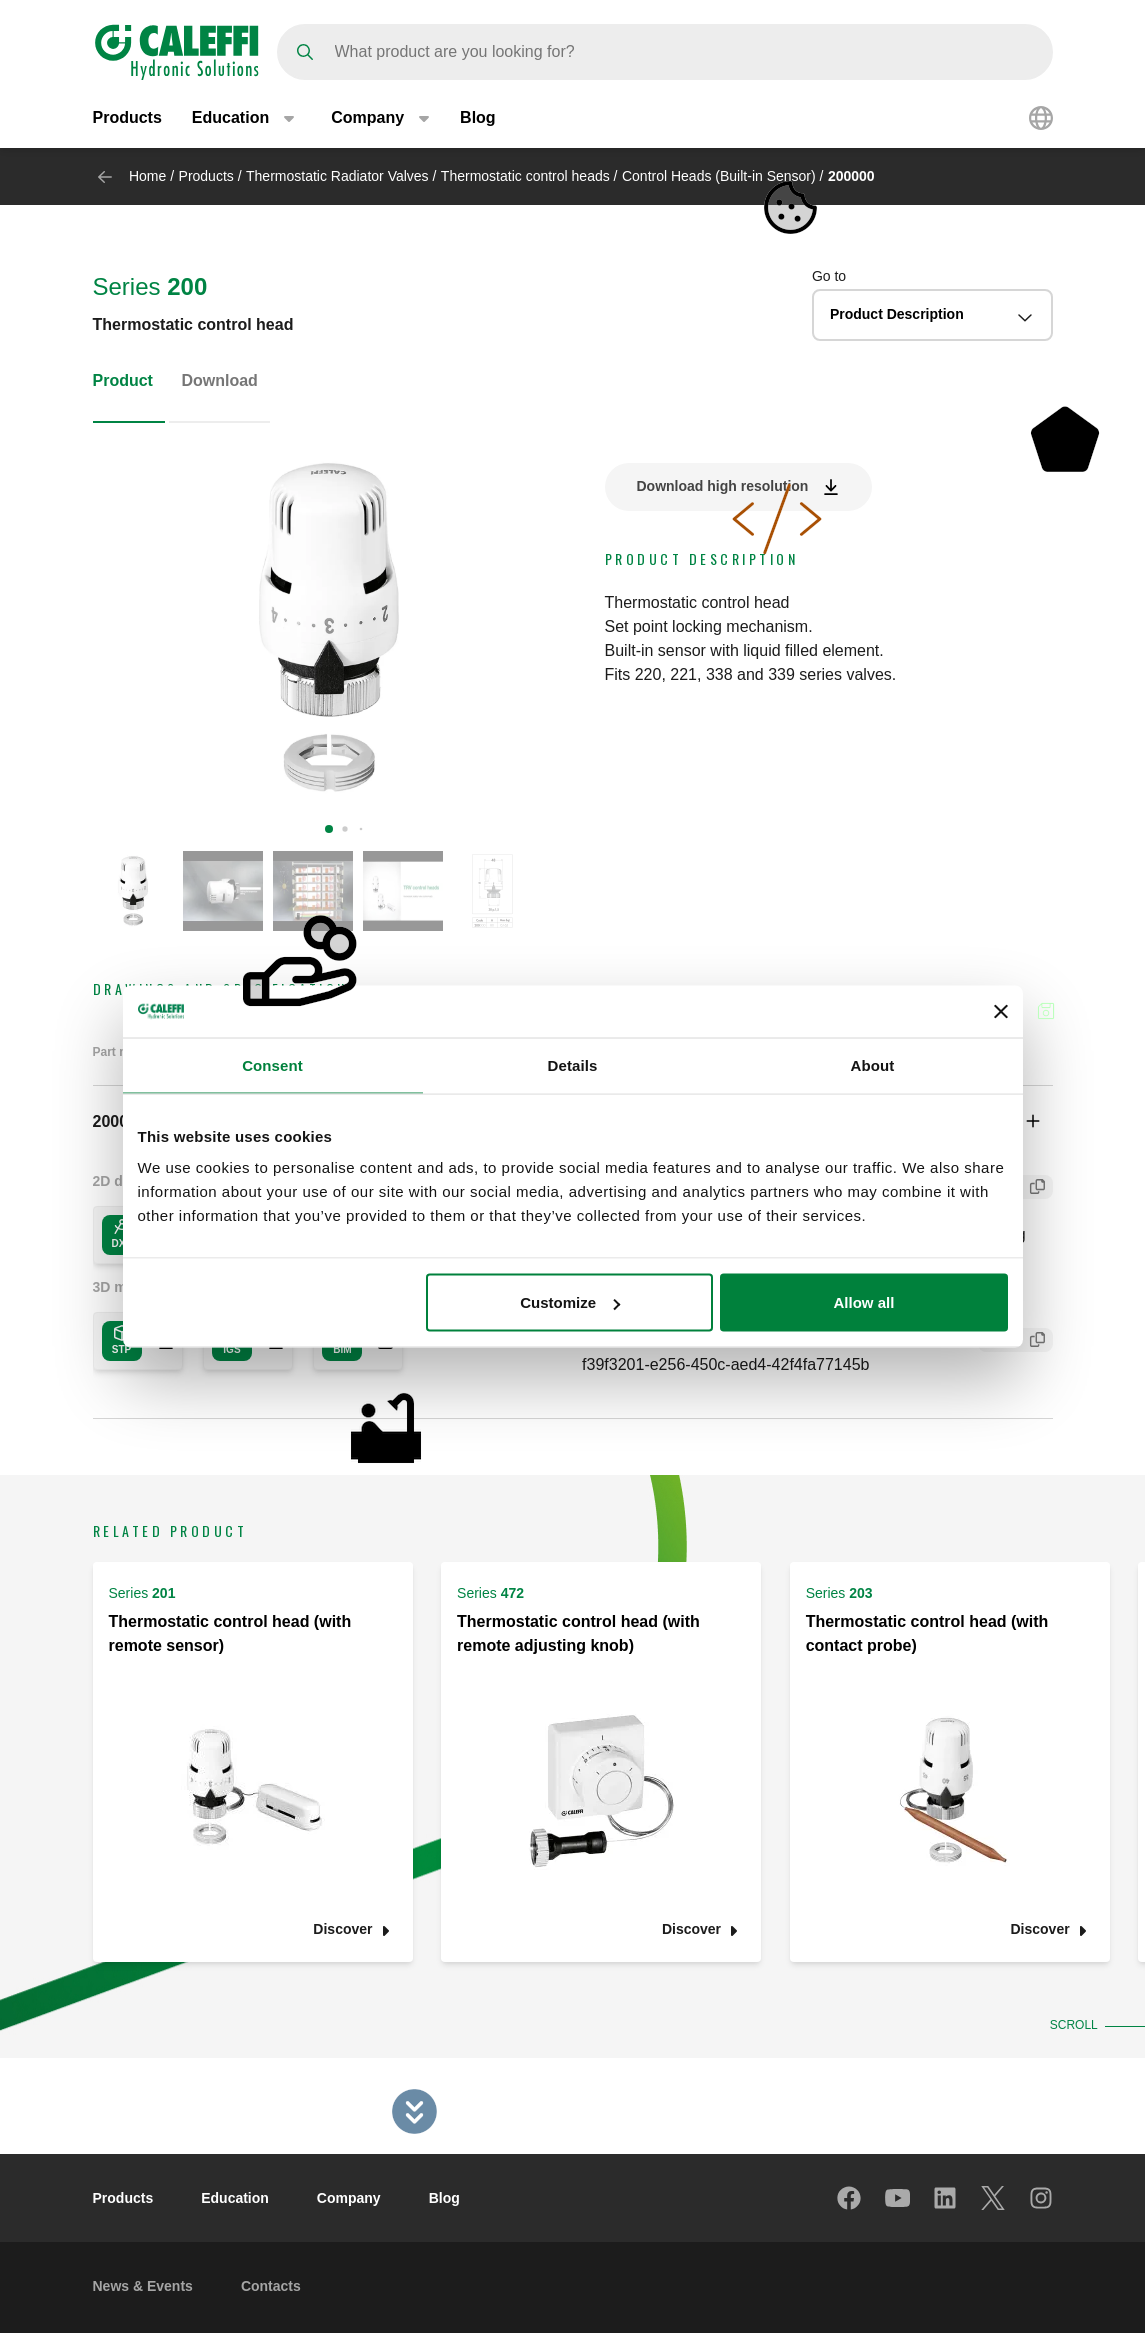  Describe the element at coordinates (777, 519) in the screenshot. I see `view or edit source code` at that location.